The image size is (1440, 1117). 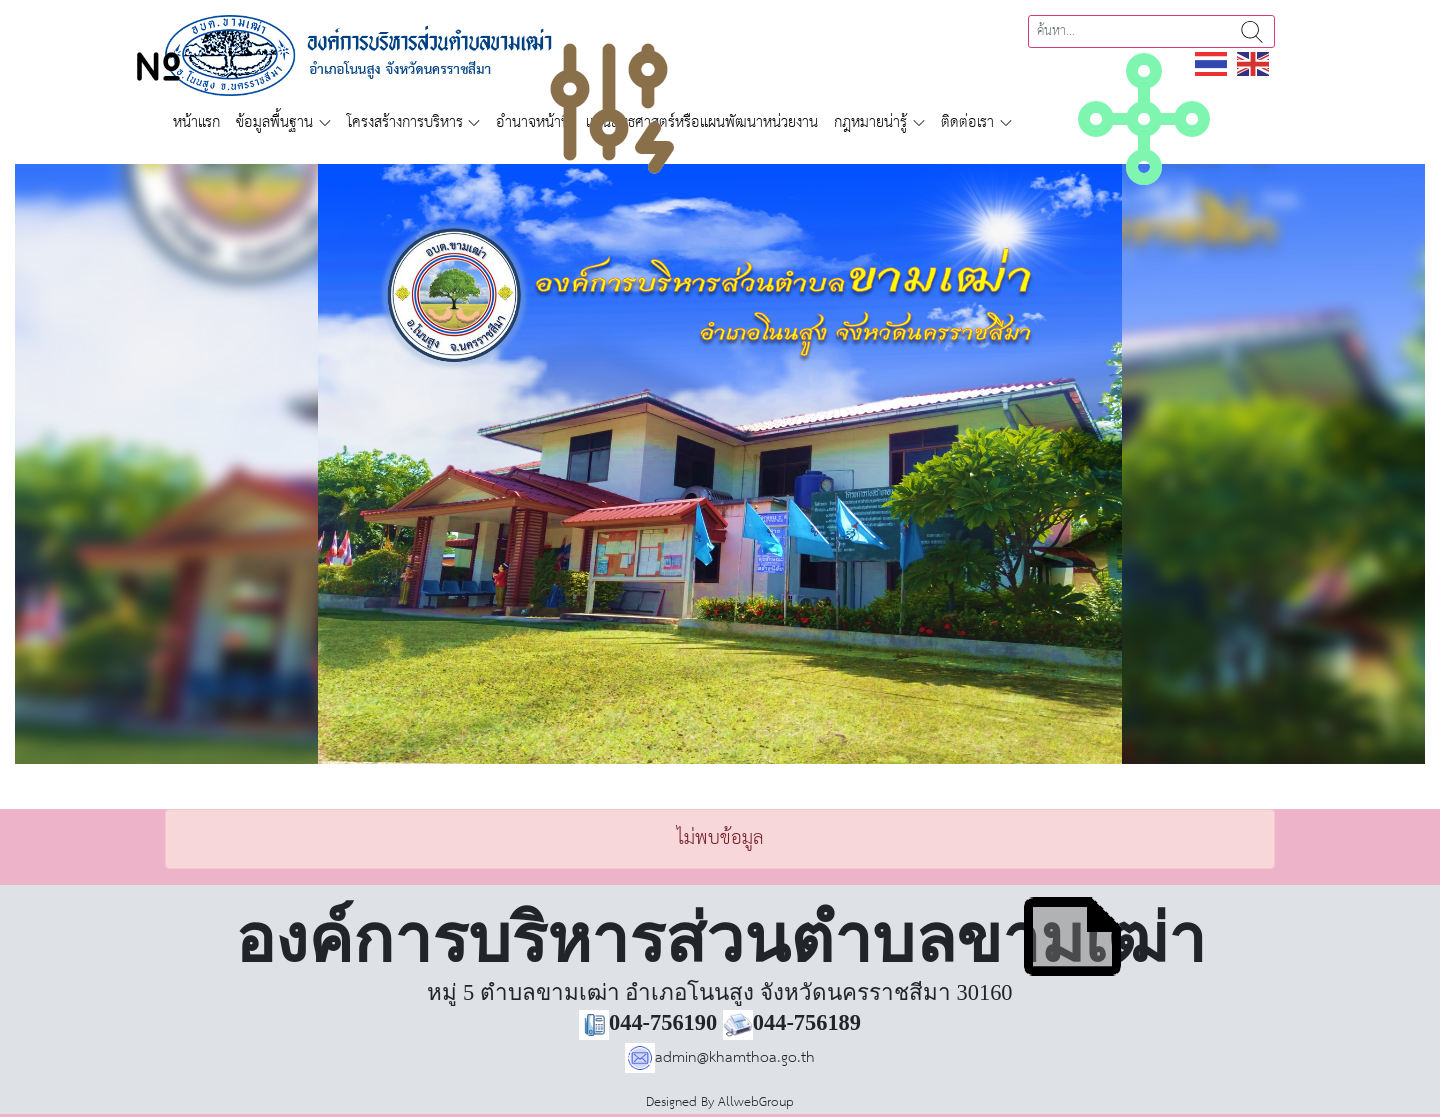 I want to click on insert a number or numero symbol, so click(x=158, y=66).